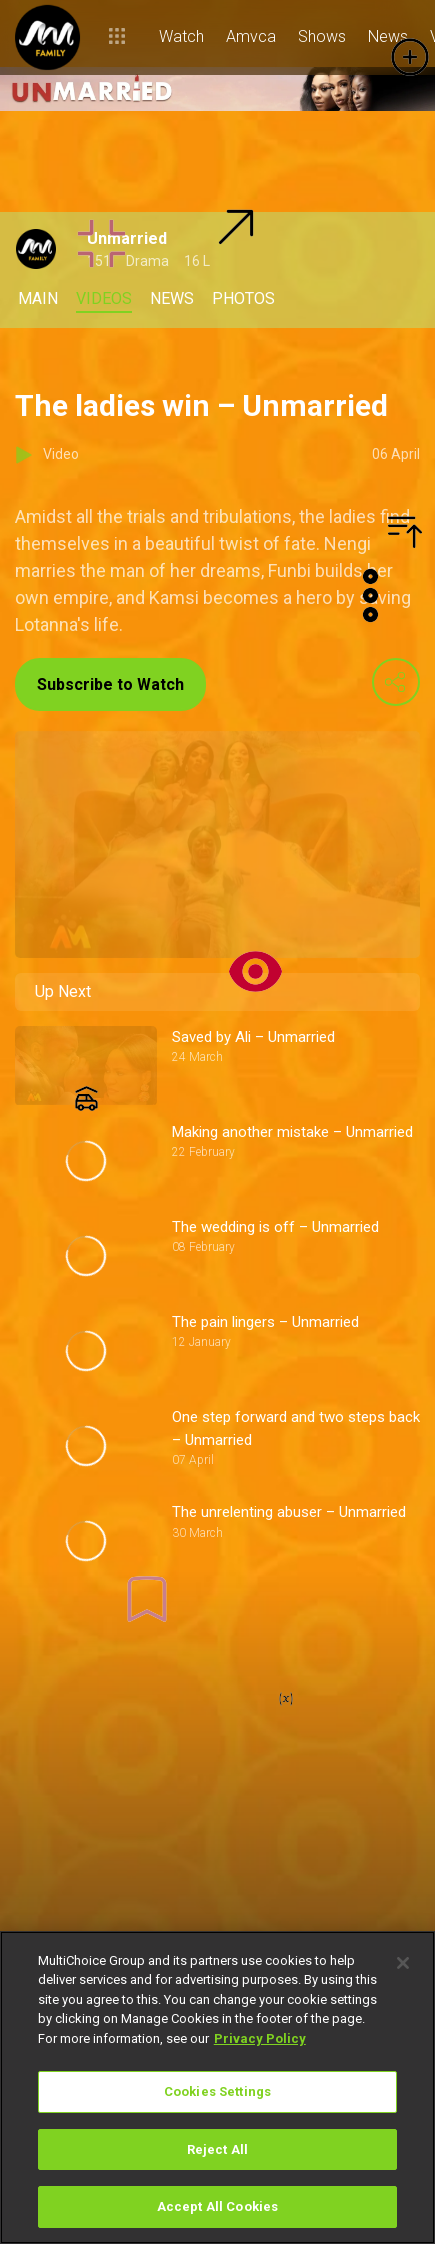 The width and height of the screenshot is (435, 2244). Describe the element at coordinates (236, 227) in the screenshot. I see `open link in new tab or window` at that location.